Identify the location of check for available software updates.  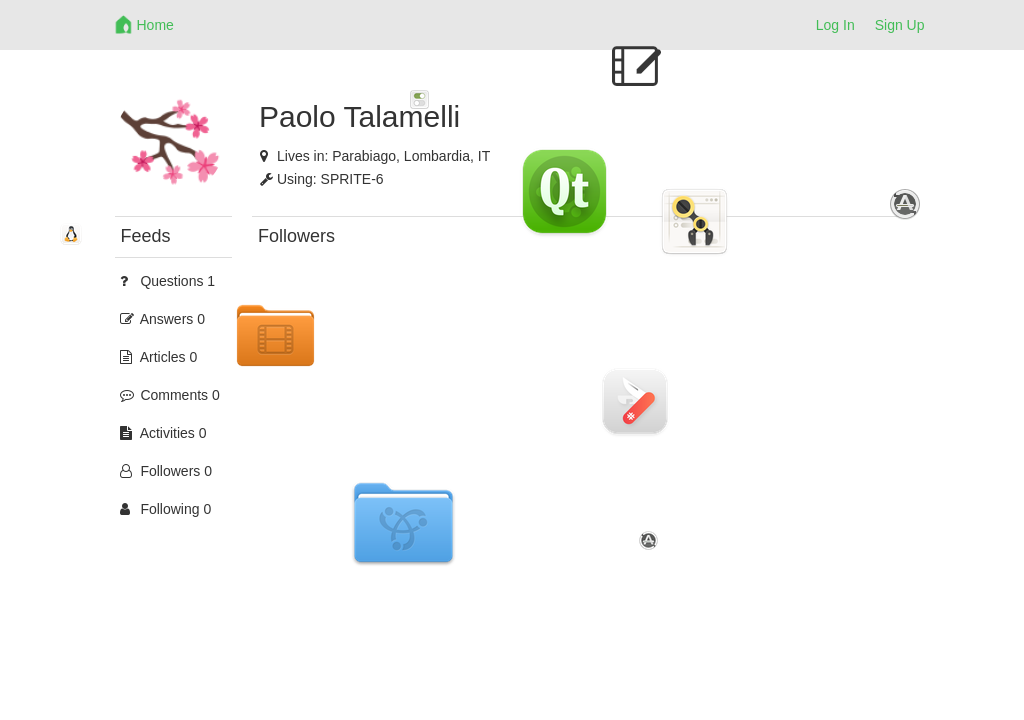
(905, 204).